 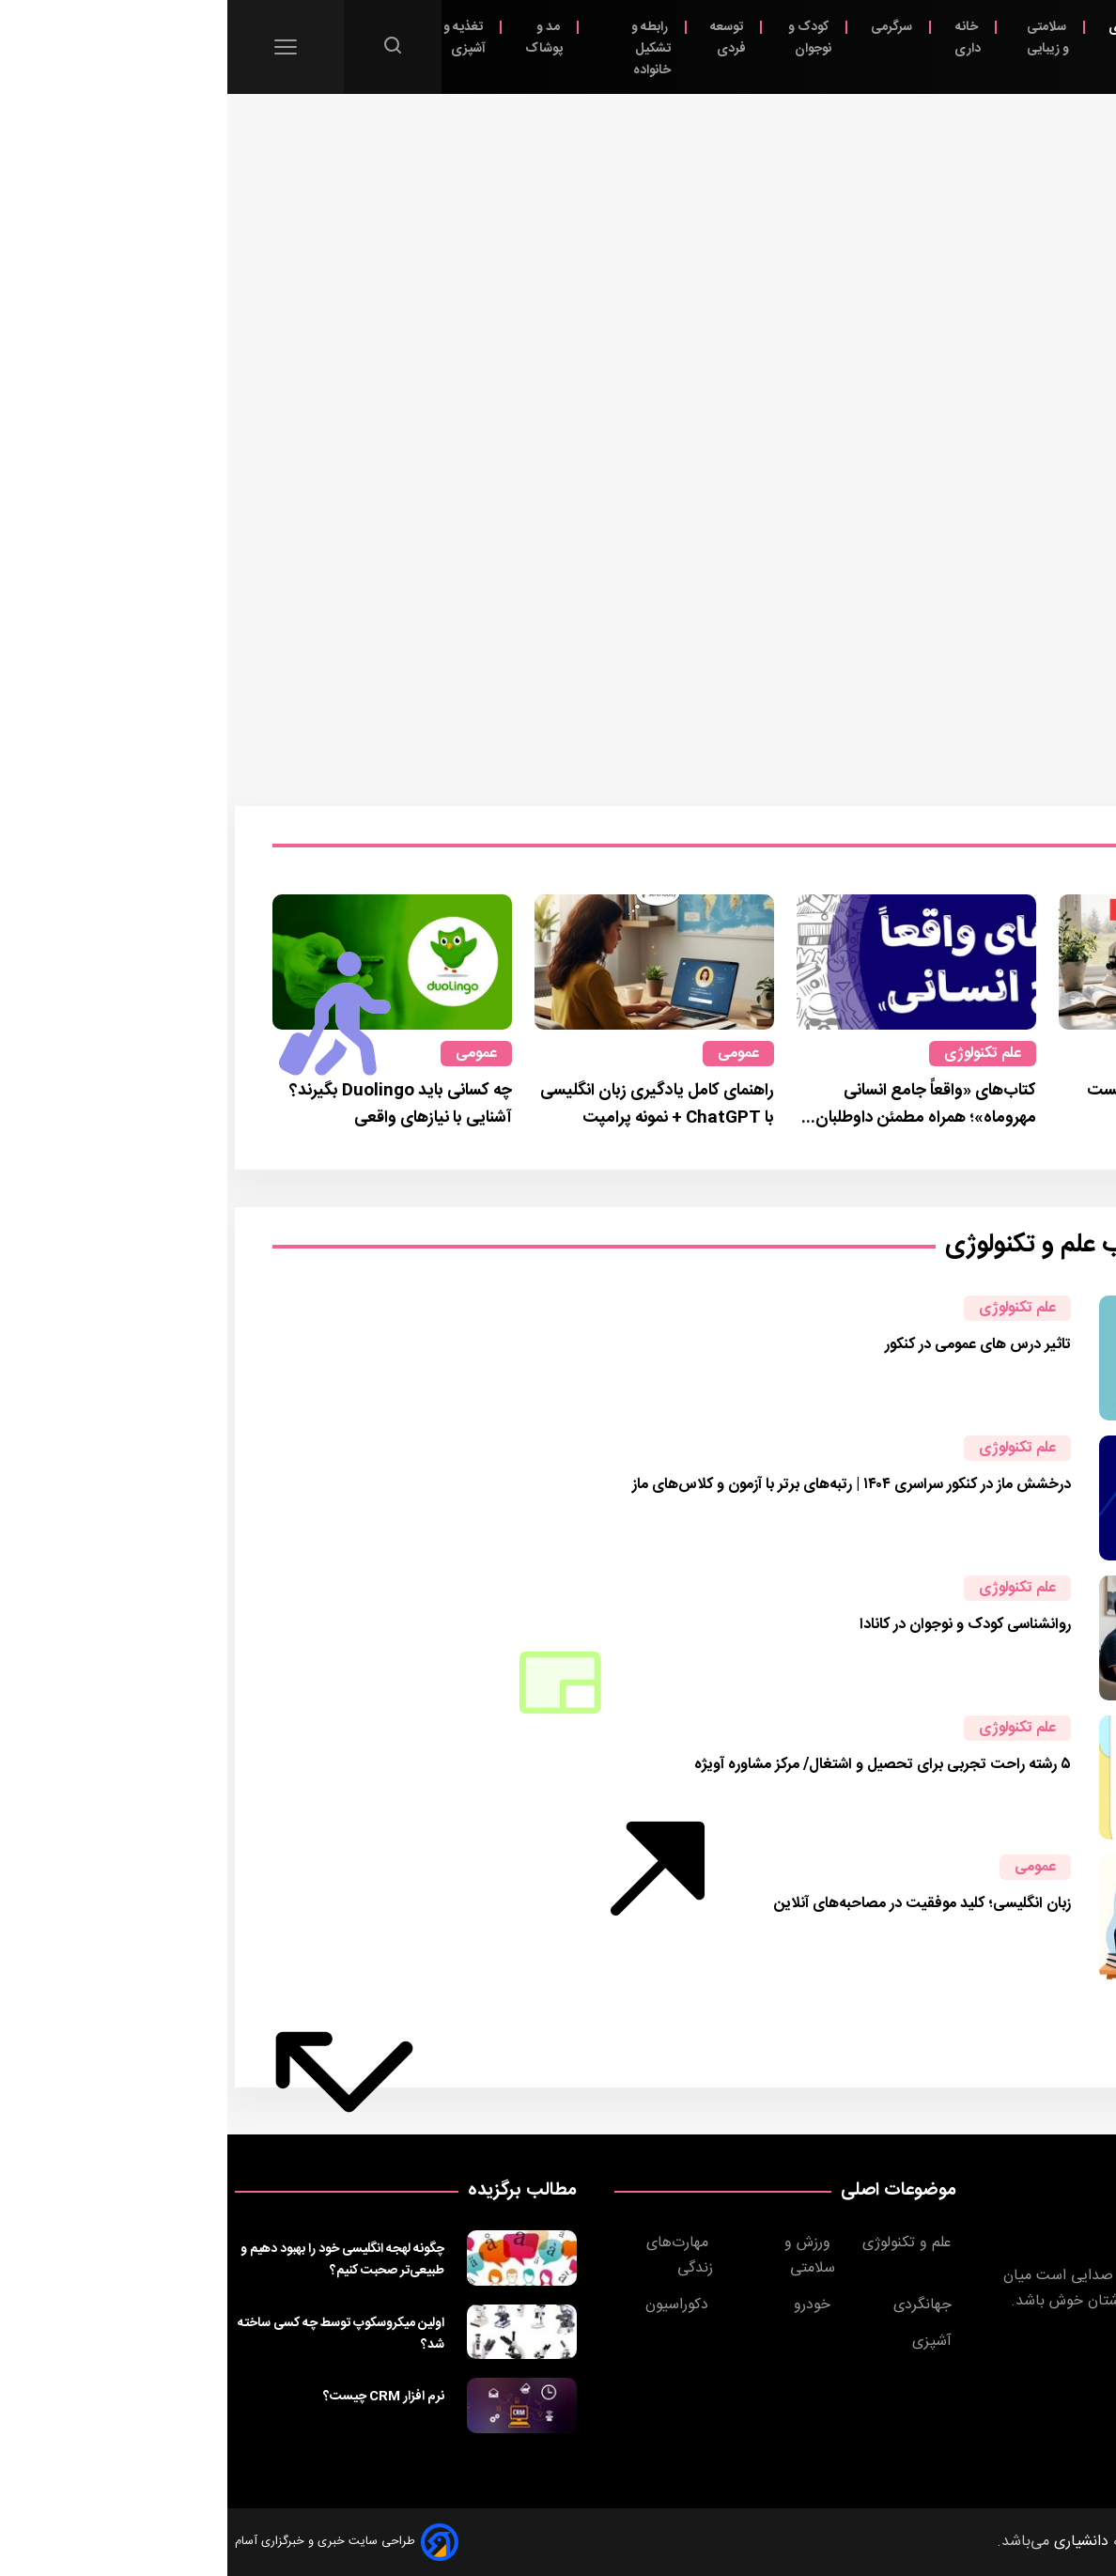 I want to click on open link in a new tab or window, so click(x=658, y=1869).